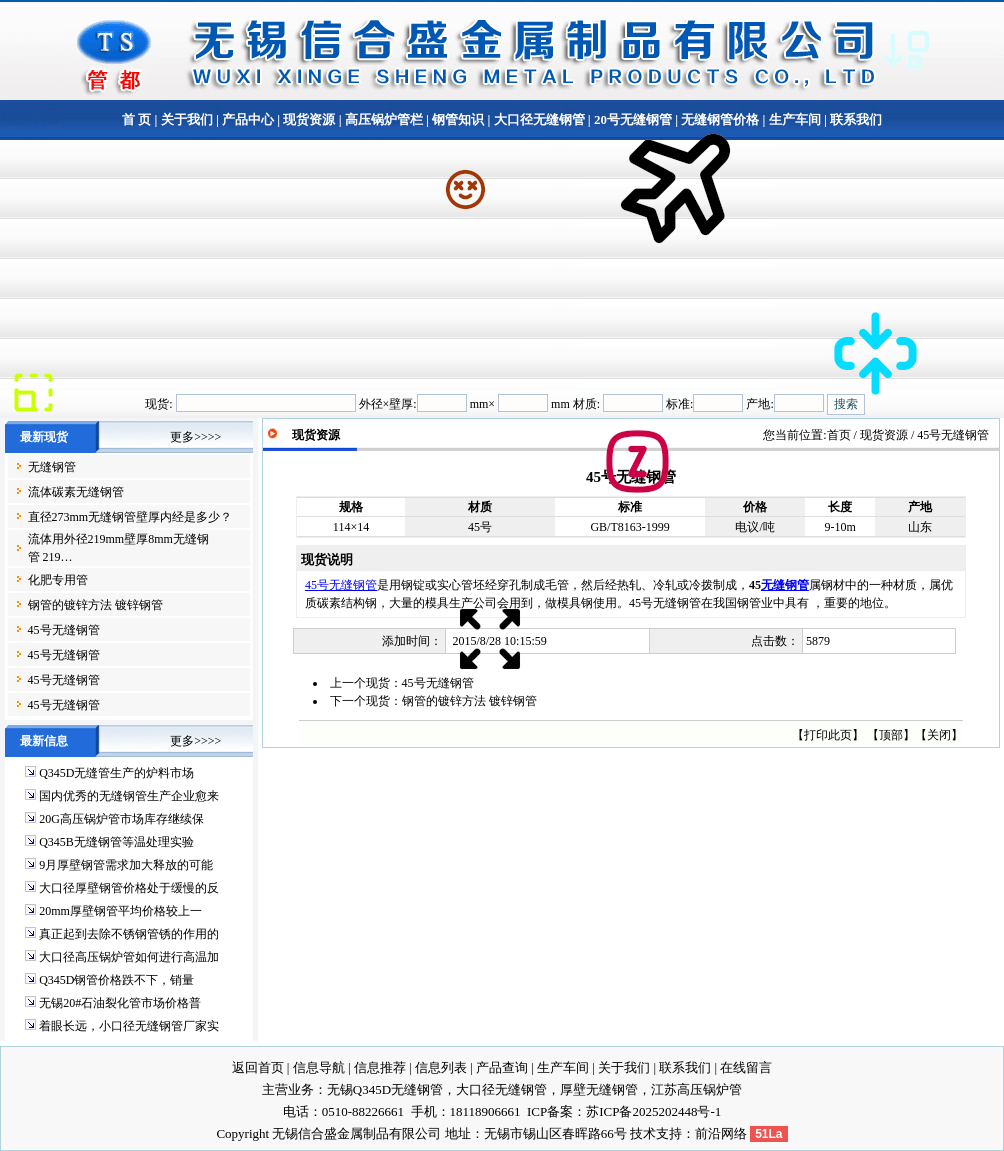  I want to click on alphabetical sorting option (Z), so click(637, 461).